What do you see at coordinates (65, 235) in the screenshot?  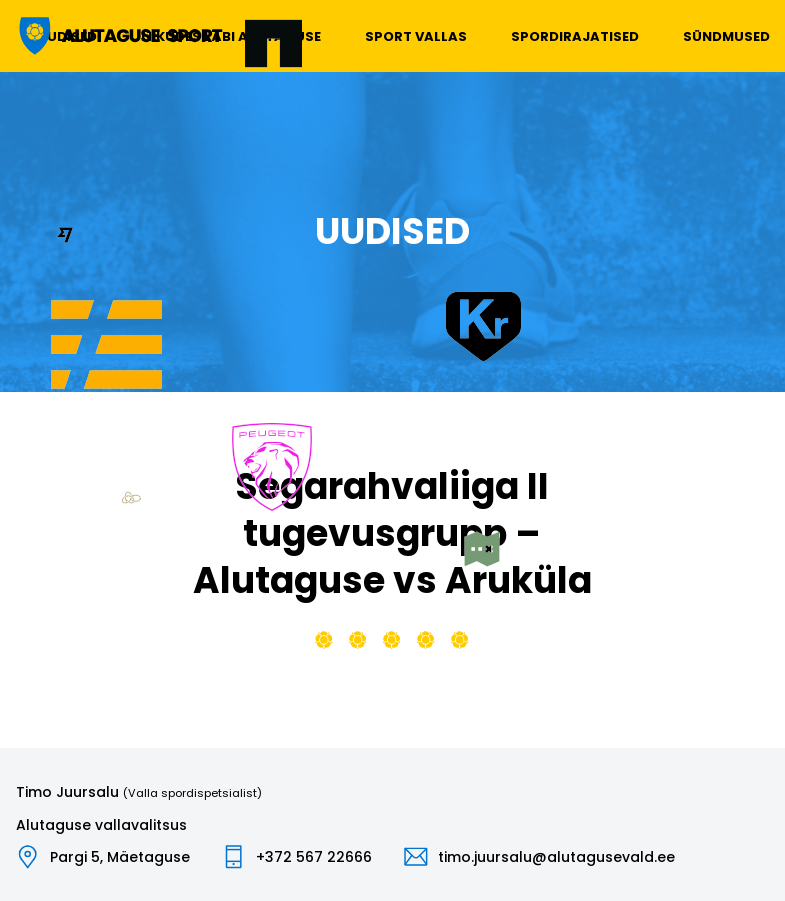 I see `open the Wise money transfer app` at bounding box center [65, 235].